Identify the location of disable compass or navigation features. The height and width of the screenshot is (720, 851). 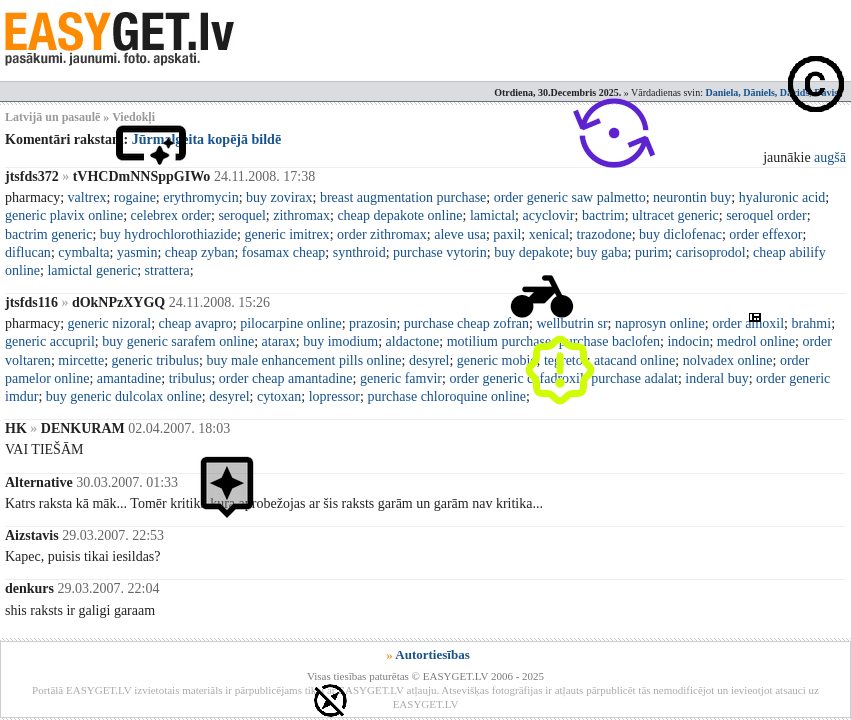
(330, 700).